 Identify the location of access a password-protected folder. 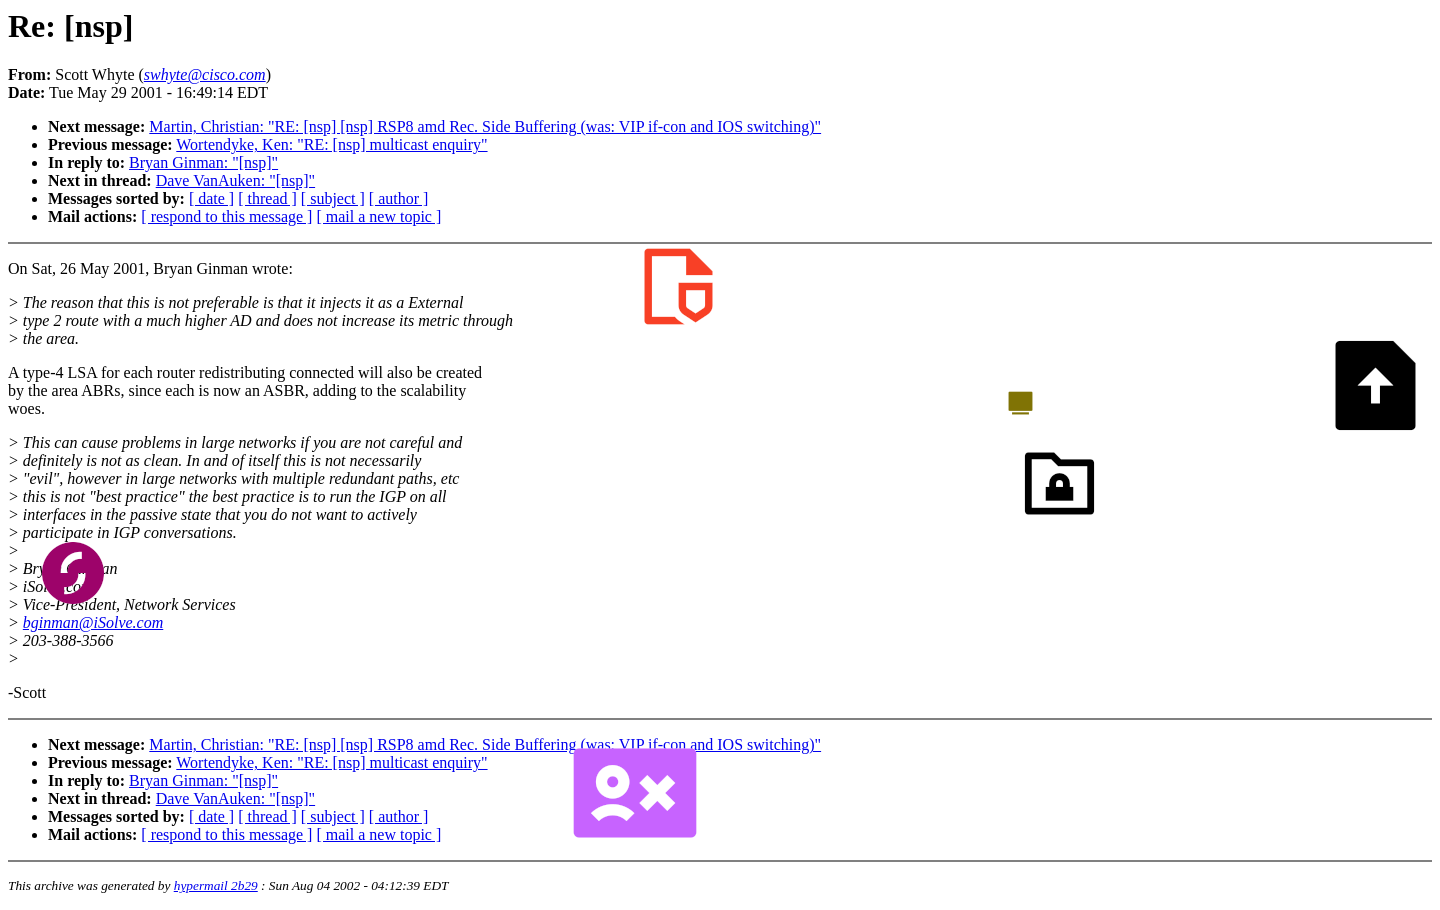
(1059, 483).